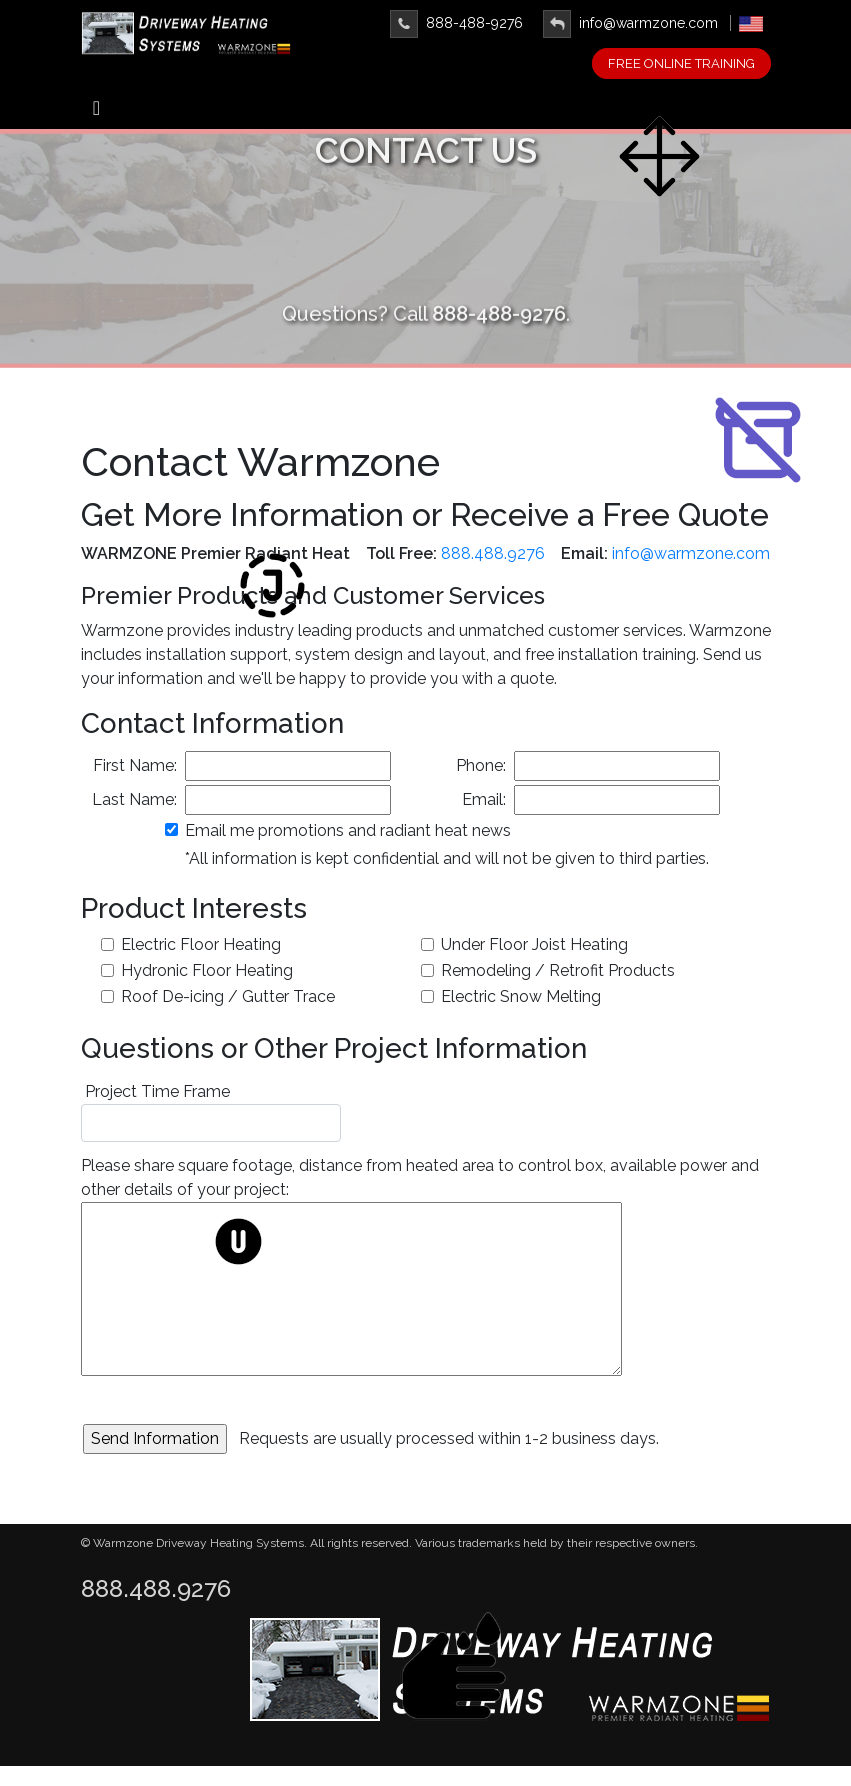 The image size is (851, 1786). Describe the element at coordinates (758, 440) in the screenshot. I see `disable archive functionality` at that location.